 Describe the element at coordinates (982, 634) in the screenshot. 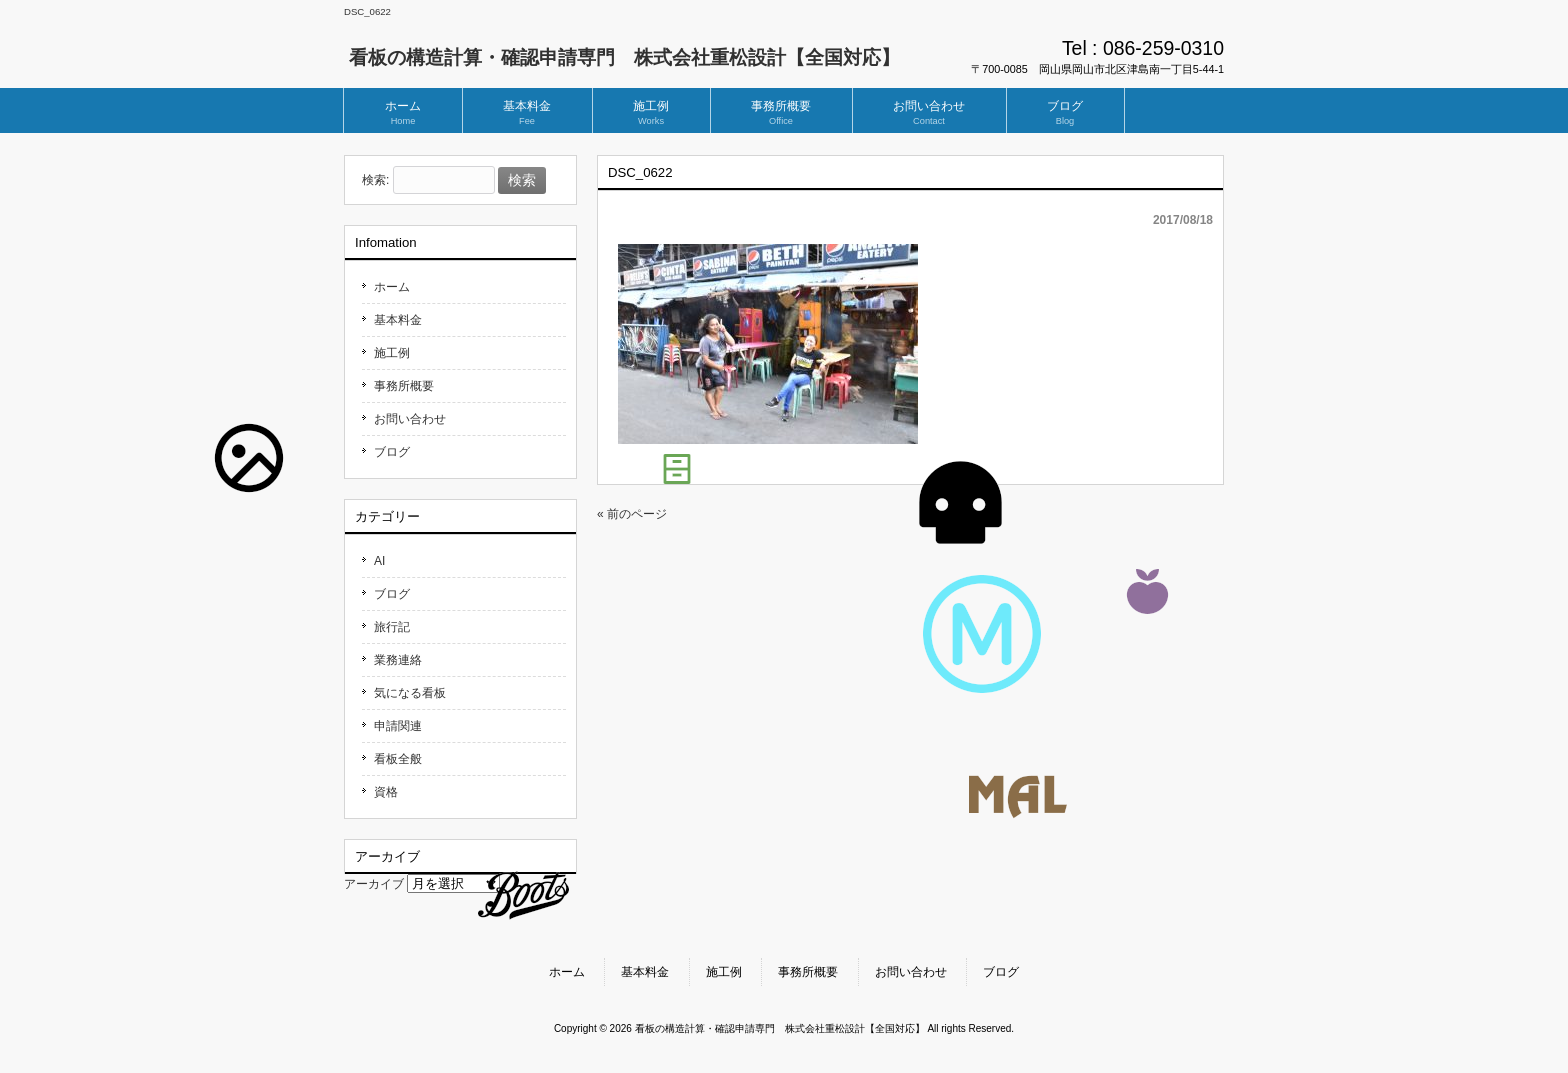

I see `open the Paris Metro transit app` at that location.